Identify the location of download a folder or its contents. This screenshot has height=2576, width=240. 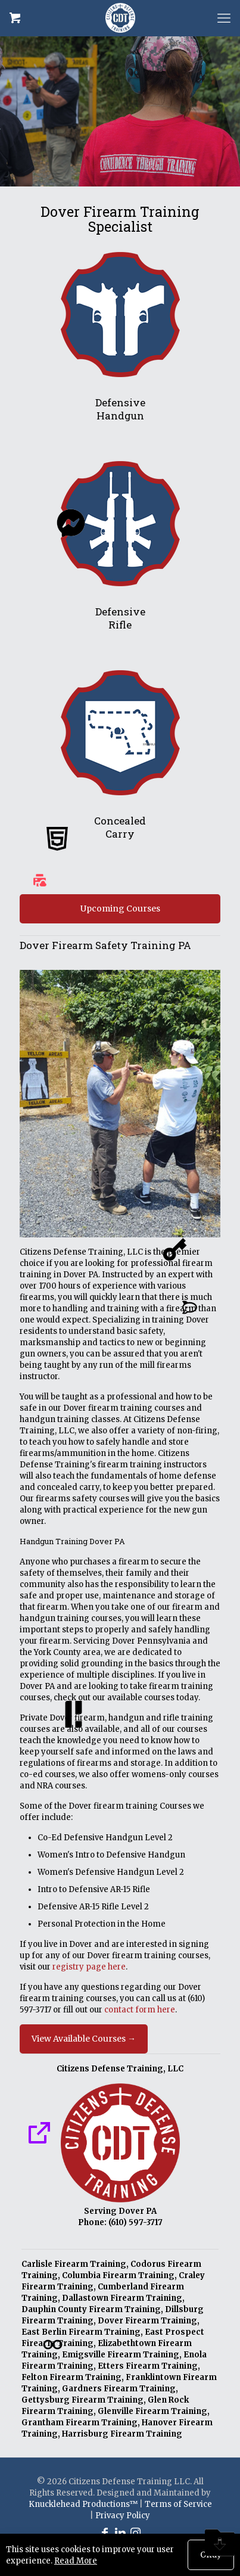
(220, 2543).